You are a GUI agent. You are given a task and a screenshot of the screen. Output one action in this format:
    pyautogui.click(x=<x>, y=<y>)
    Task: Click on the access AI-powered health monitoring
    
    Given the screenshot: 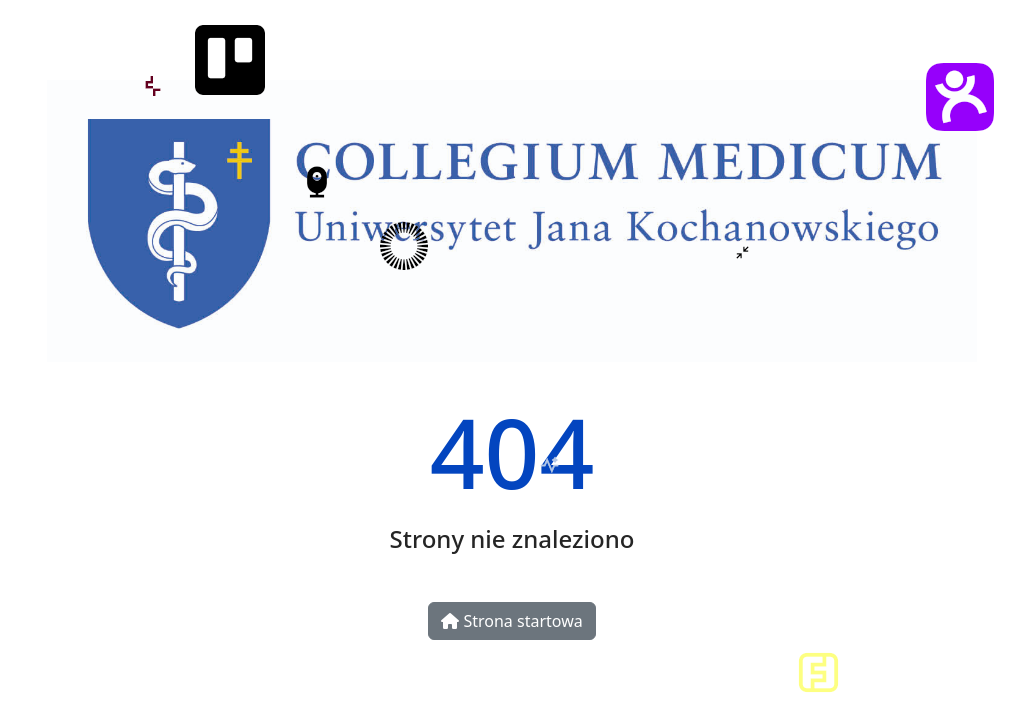 What is the action you would take?
    pyautogui.click(x=549, y=465)
    